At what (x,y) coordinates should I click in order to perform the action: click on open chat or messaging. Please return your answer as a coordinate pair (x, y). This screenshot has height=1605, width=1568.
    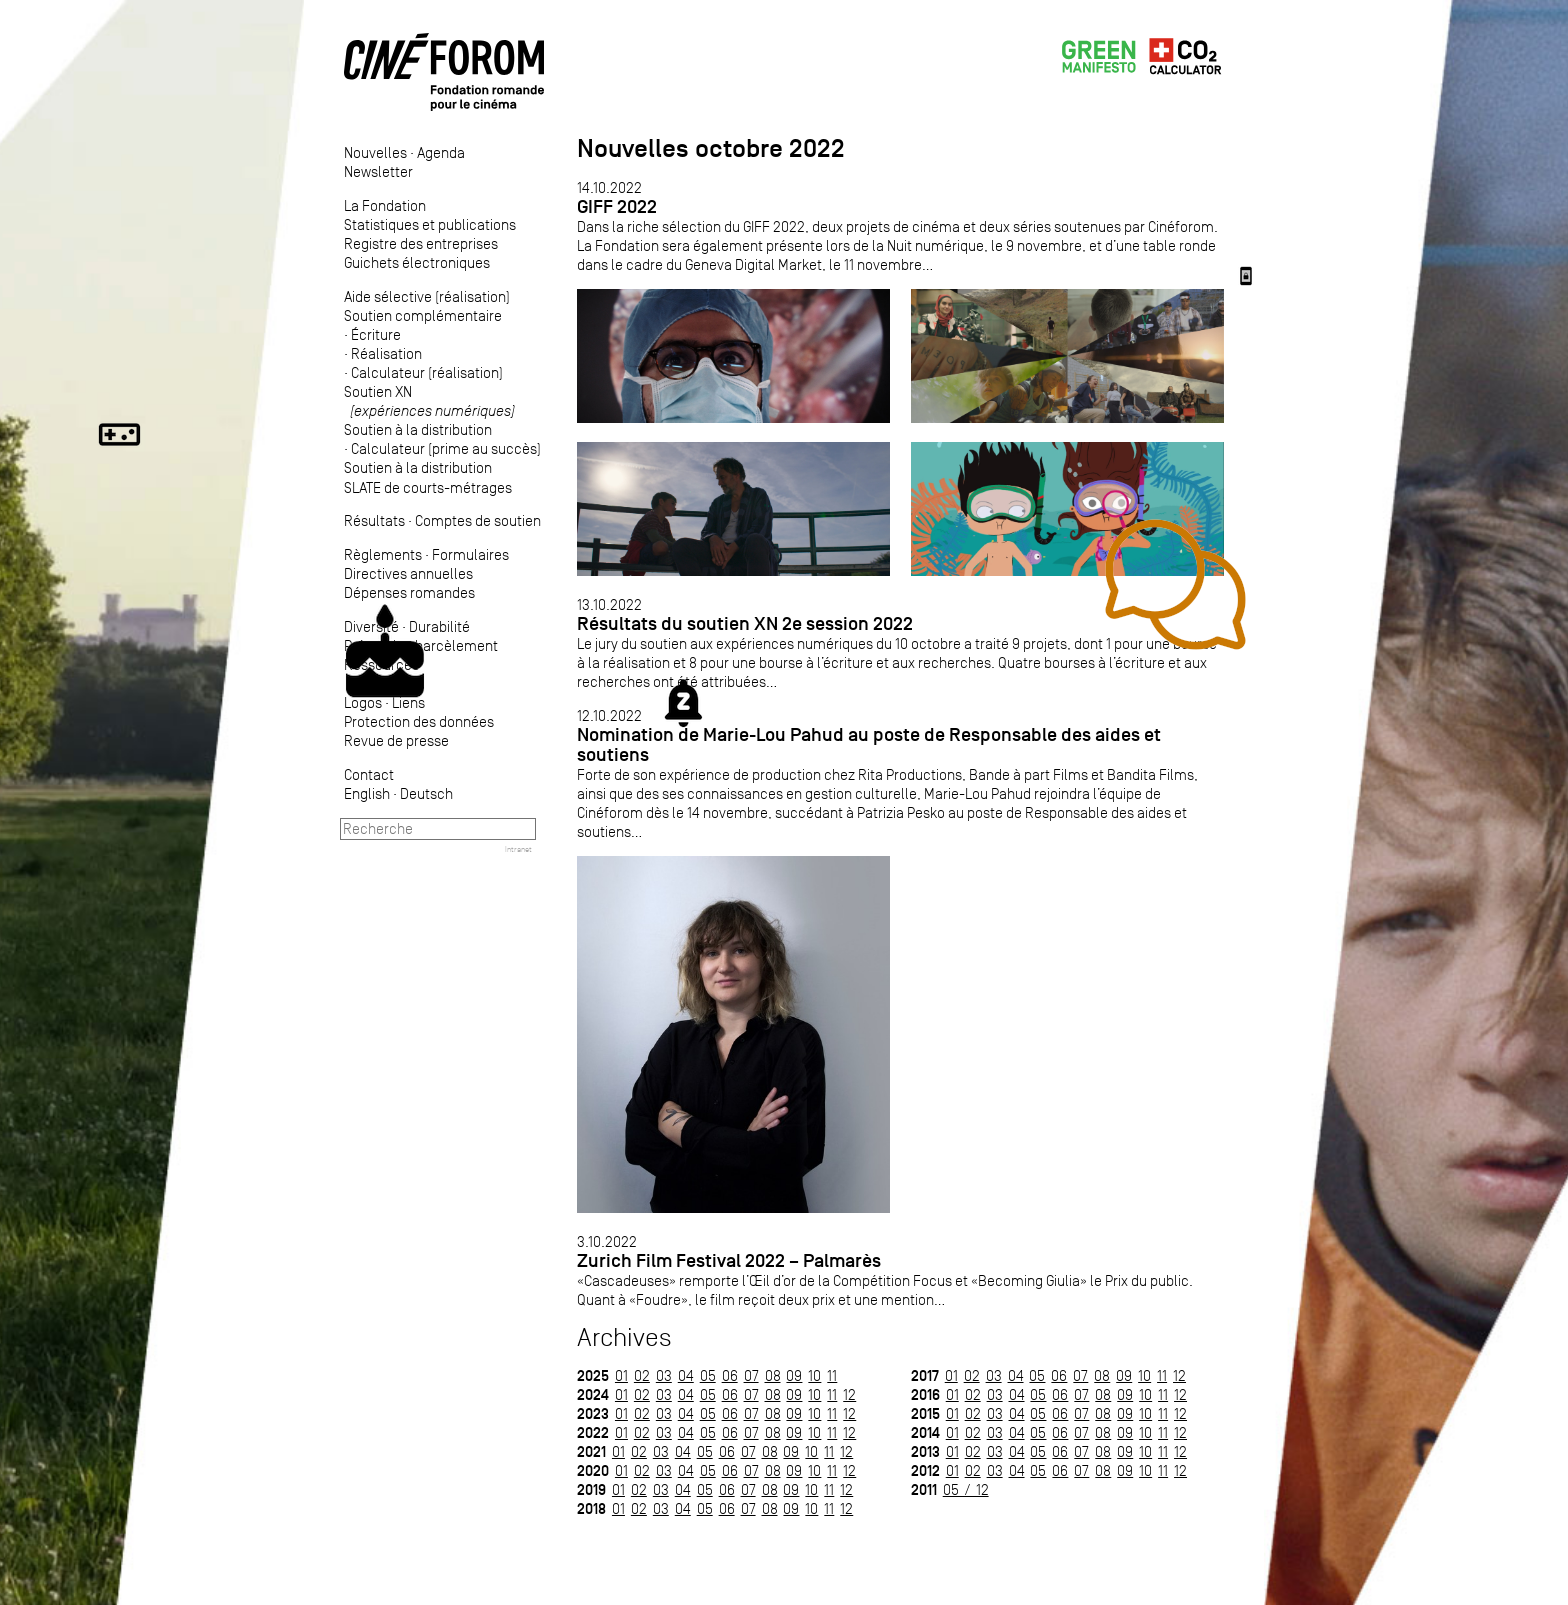
    Looking at the image, I should click on (1175, 584).